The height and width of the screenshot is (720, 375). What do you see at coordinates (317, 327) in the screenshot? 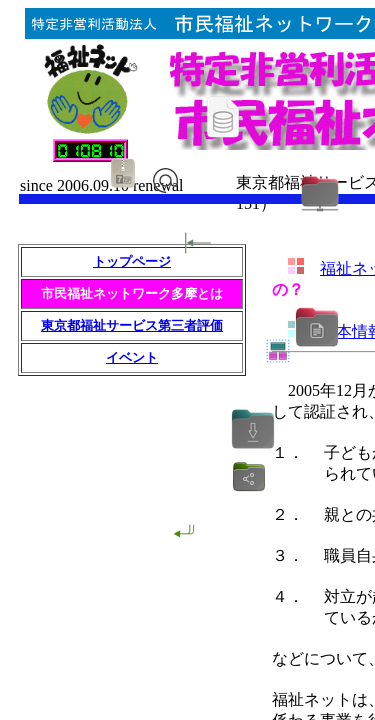
I see `open your documents folder` at bounding box center [317, 327].